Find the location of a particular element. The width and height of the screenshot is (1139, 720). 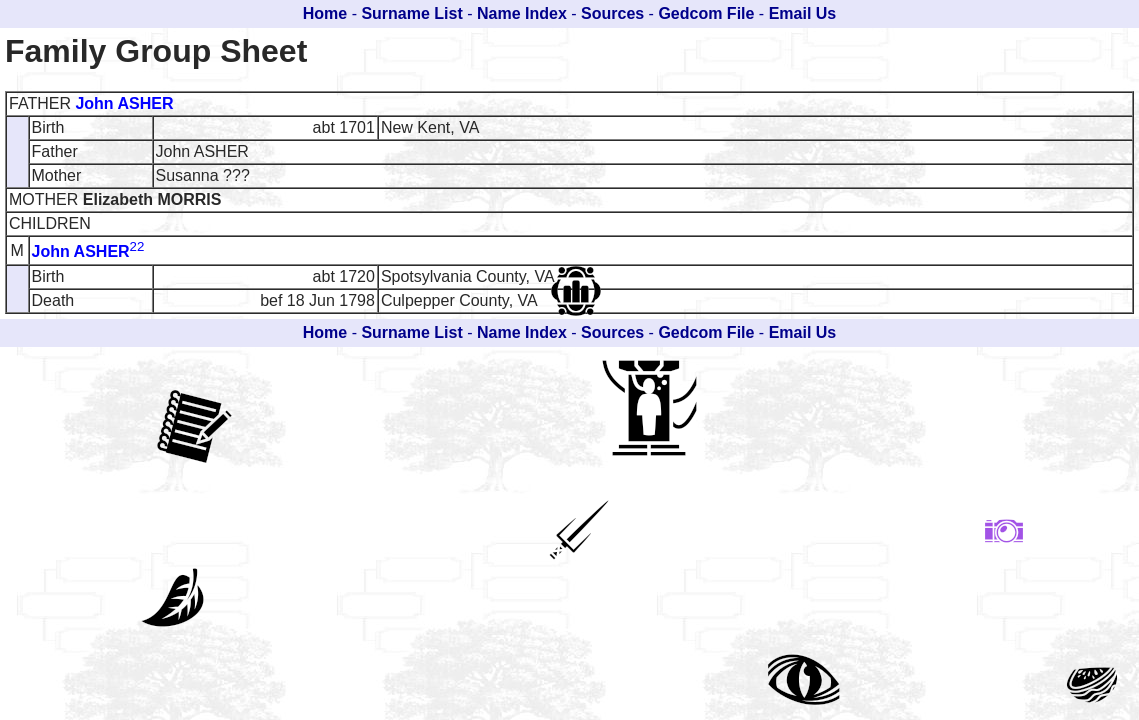

select sai weapon in game inventory is located at coordinates (579, 530).